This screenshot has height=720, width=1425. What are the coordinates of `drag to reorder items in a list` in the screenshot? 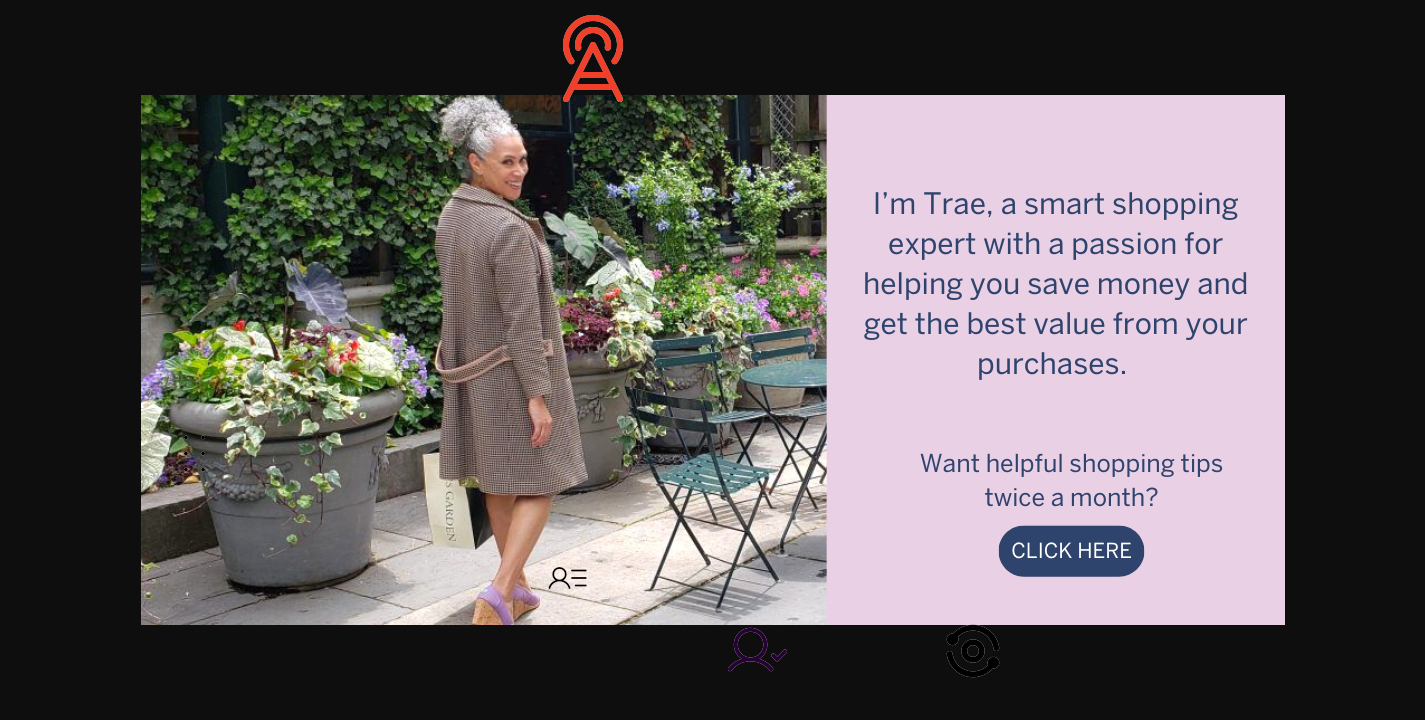 It's located at (194, 453).